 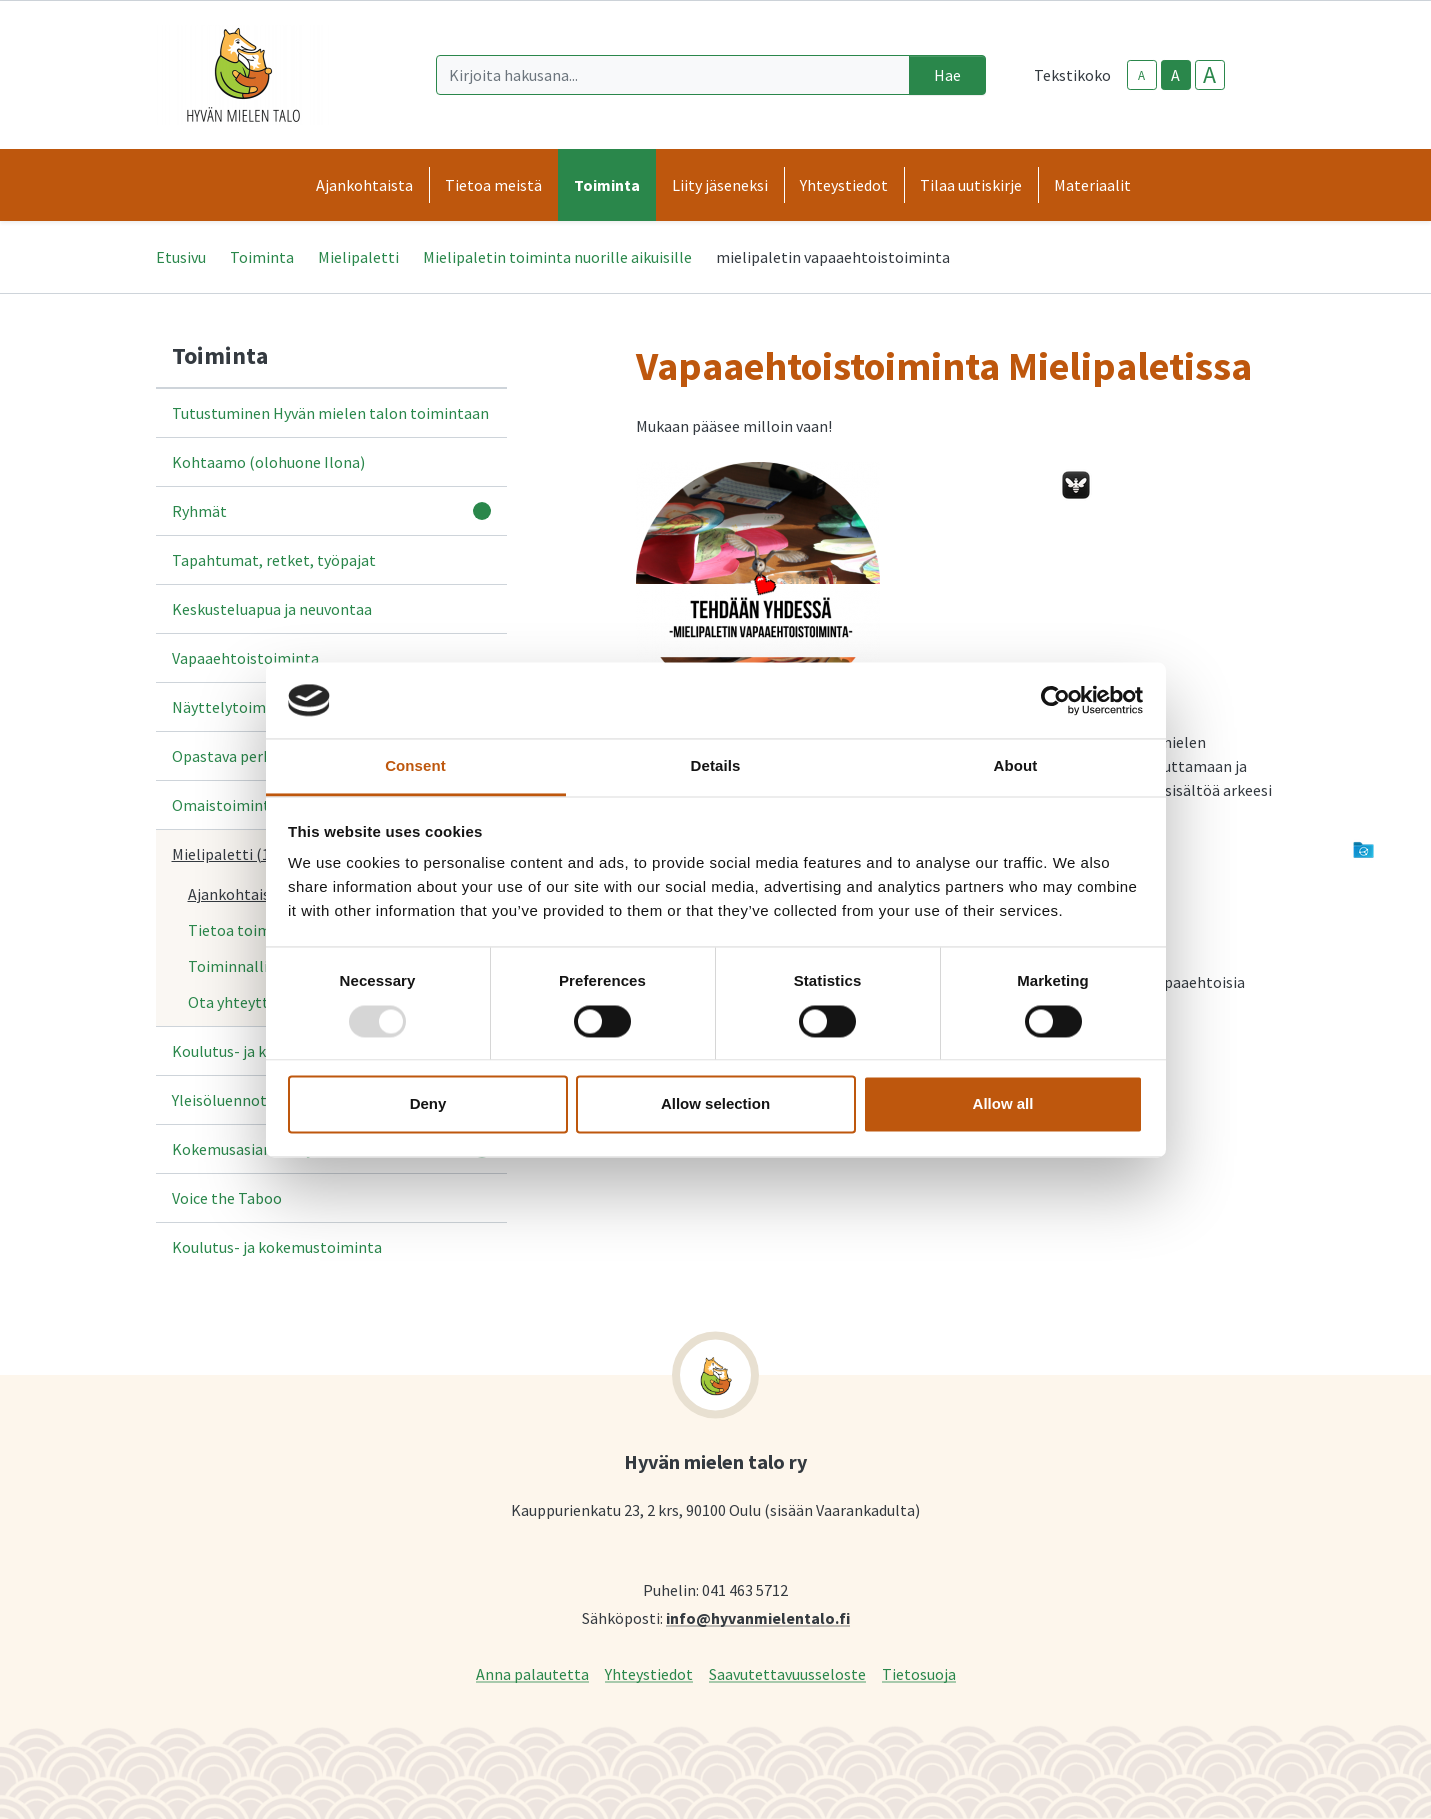 I want to click on open Kandji Self Service app for device management, so click(x=1076, y=485).